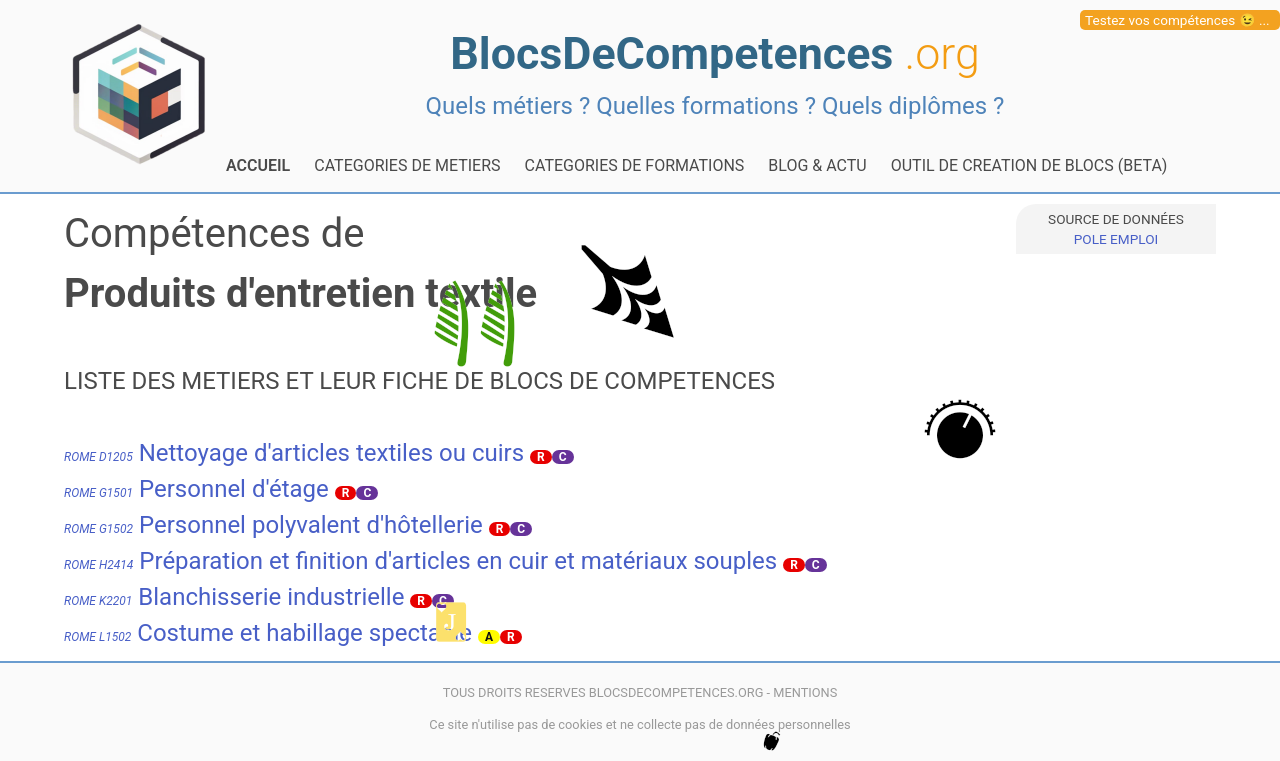 The width and height of the screenshot is (1280, 761). I want to click on jack of hearts playing card, so click(451, 622).